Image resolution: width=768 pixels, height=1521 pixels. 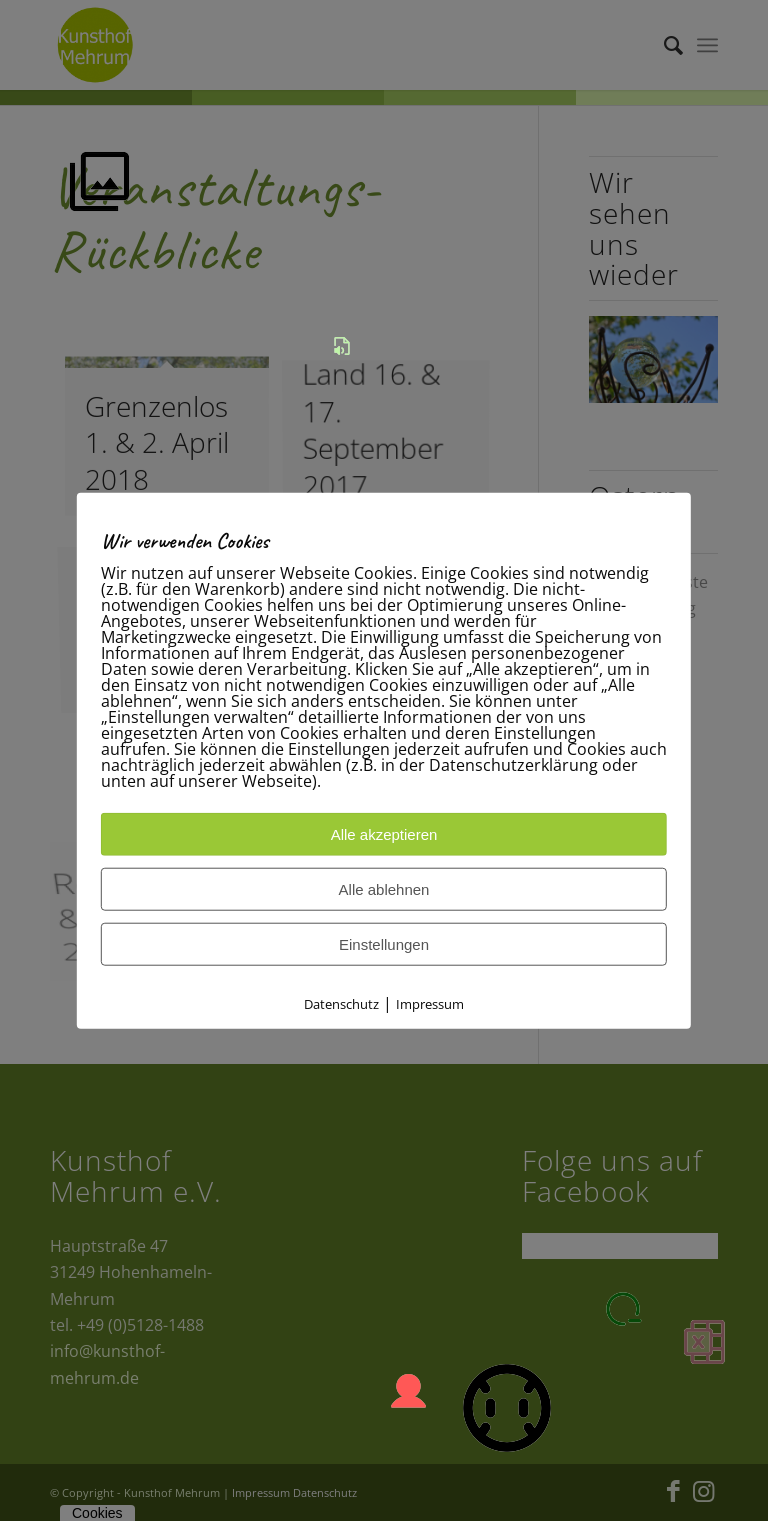 I want to click on remove item from a list or collection, so click(x=623, y=1309).